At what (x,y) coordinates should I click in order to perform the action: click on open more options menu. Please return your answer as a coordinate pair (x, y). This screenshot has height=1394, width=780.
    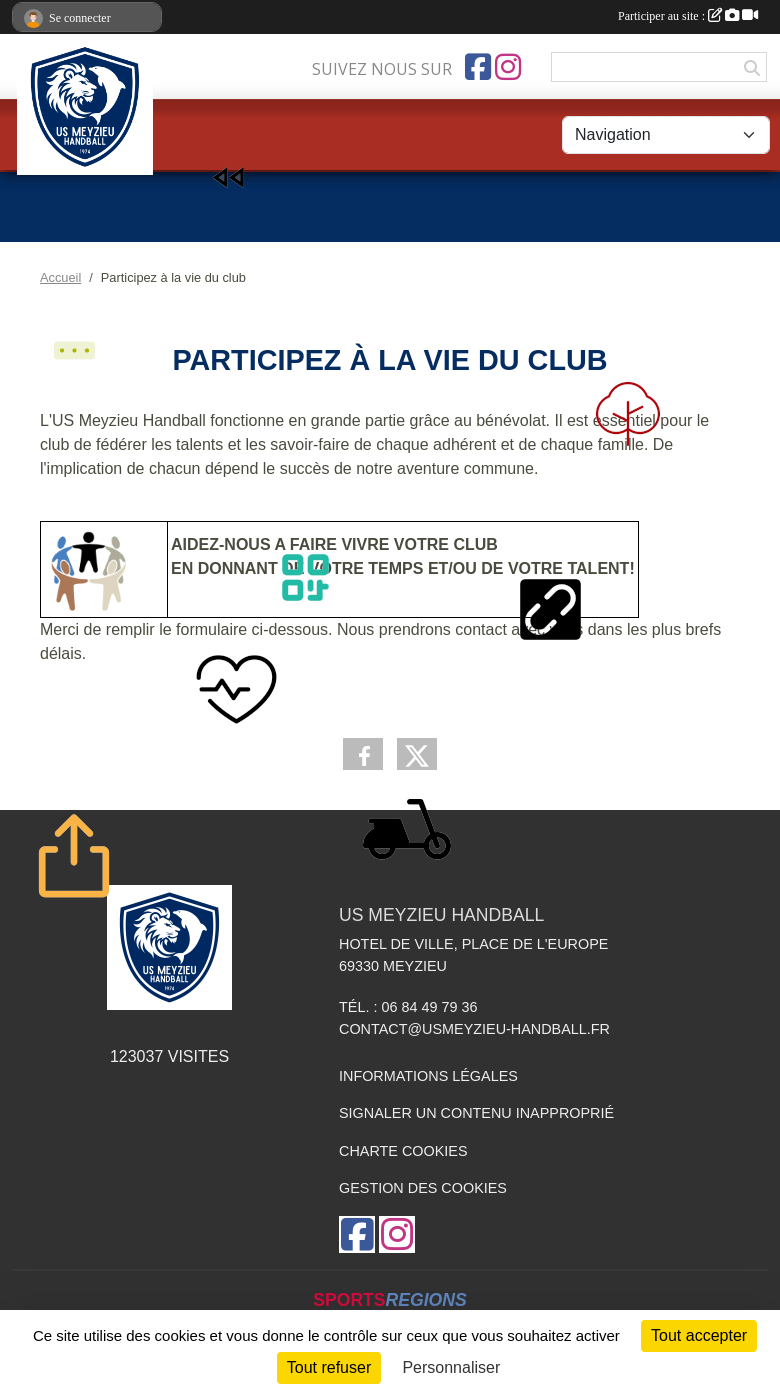
    Looking at the image, I should click on (74, 350).